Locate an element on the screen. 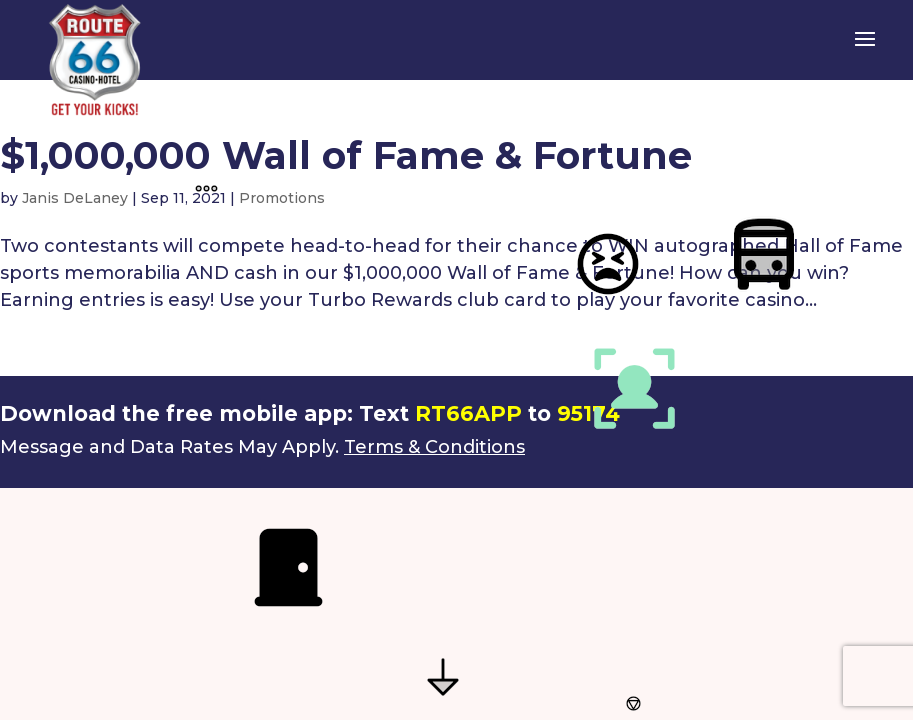 This screenshot has height=720, width=913. download a file or content is located at coordinates (443, 677).